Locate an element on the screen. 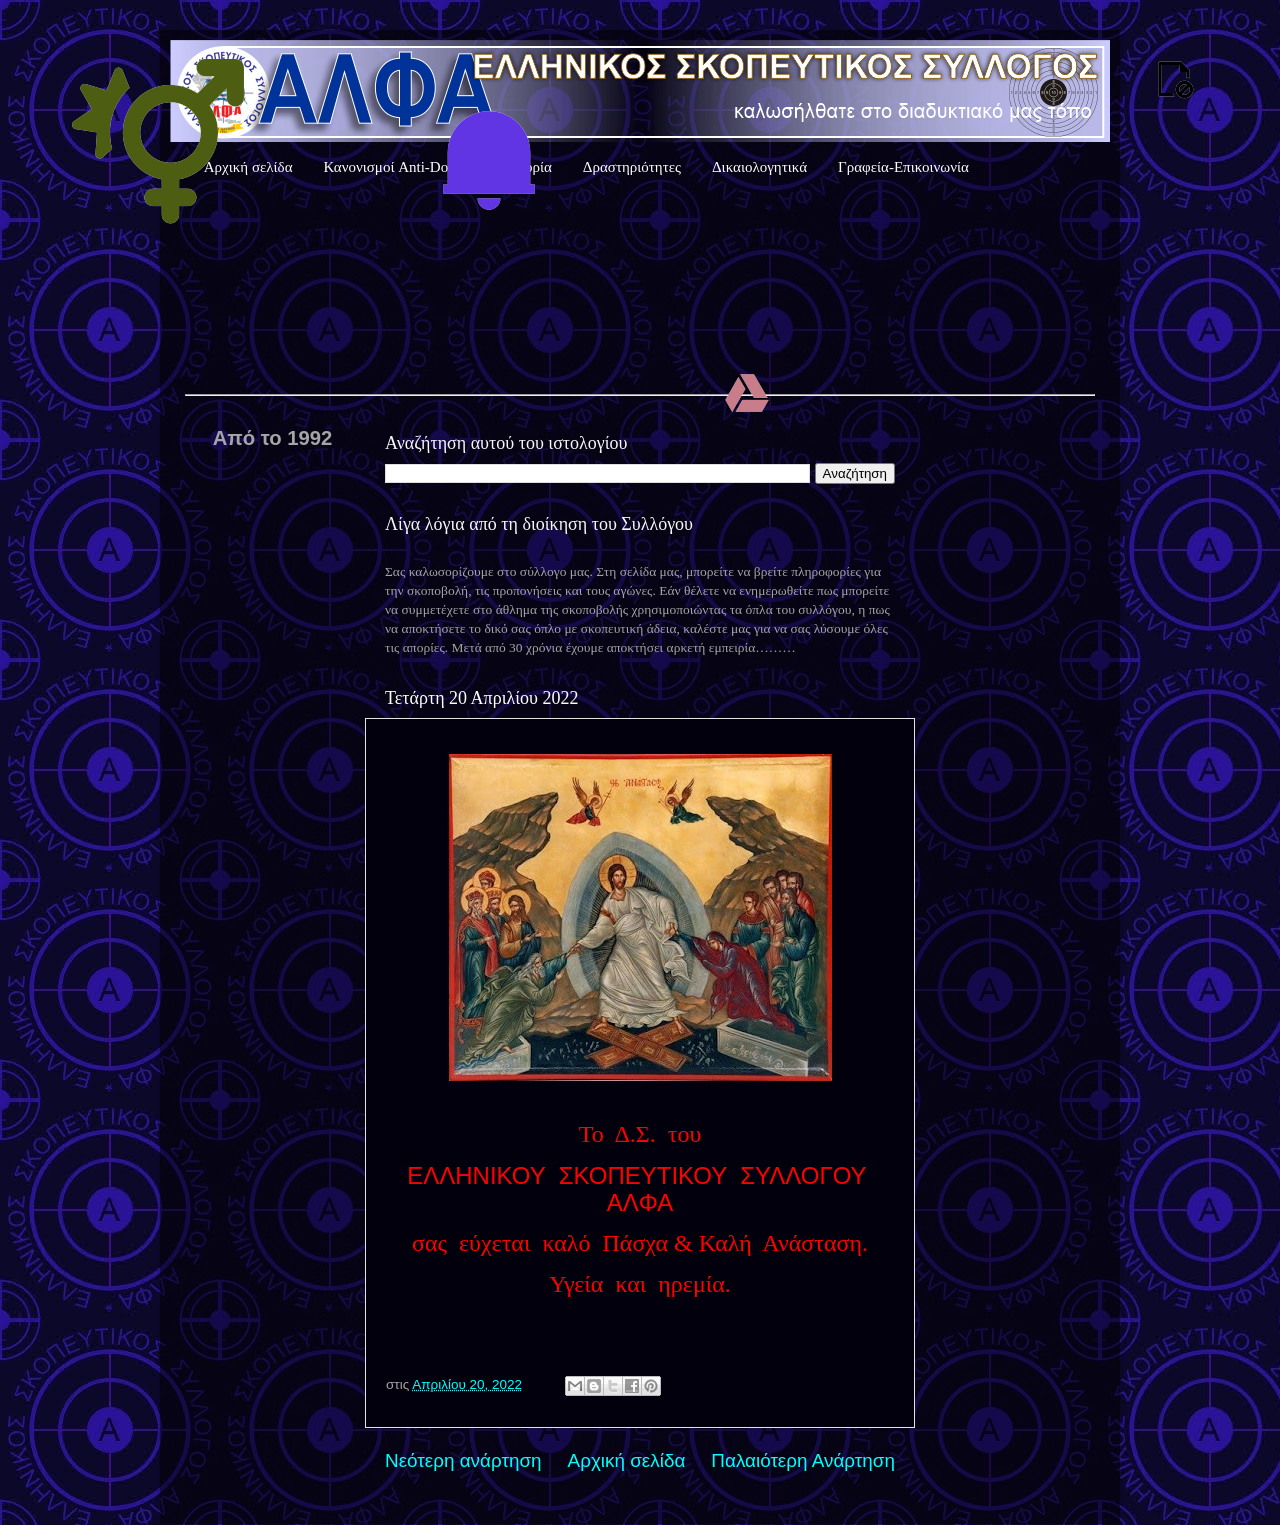  file access denied or restricted is located at coordinates (1174, 79).